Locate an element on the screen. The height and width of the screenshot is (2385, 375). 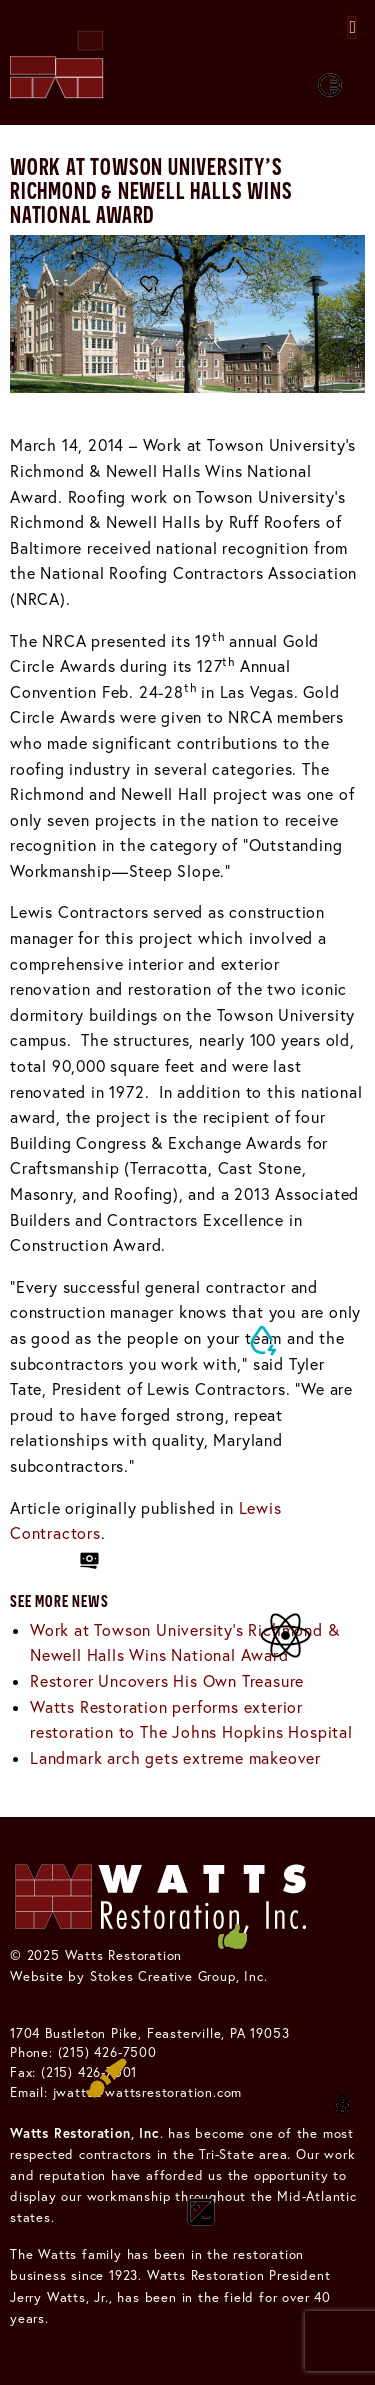
toggle shadow effects on an element is located at coordinates (330, 85).